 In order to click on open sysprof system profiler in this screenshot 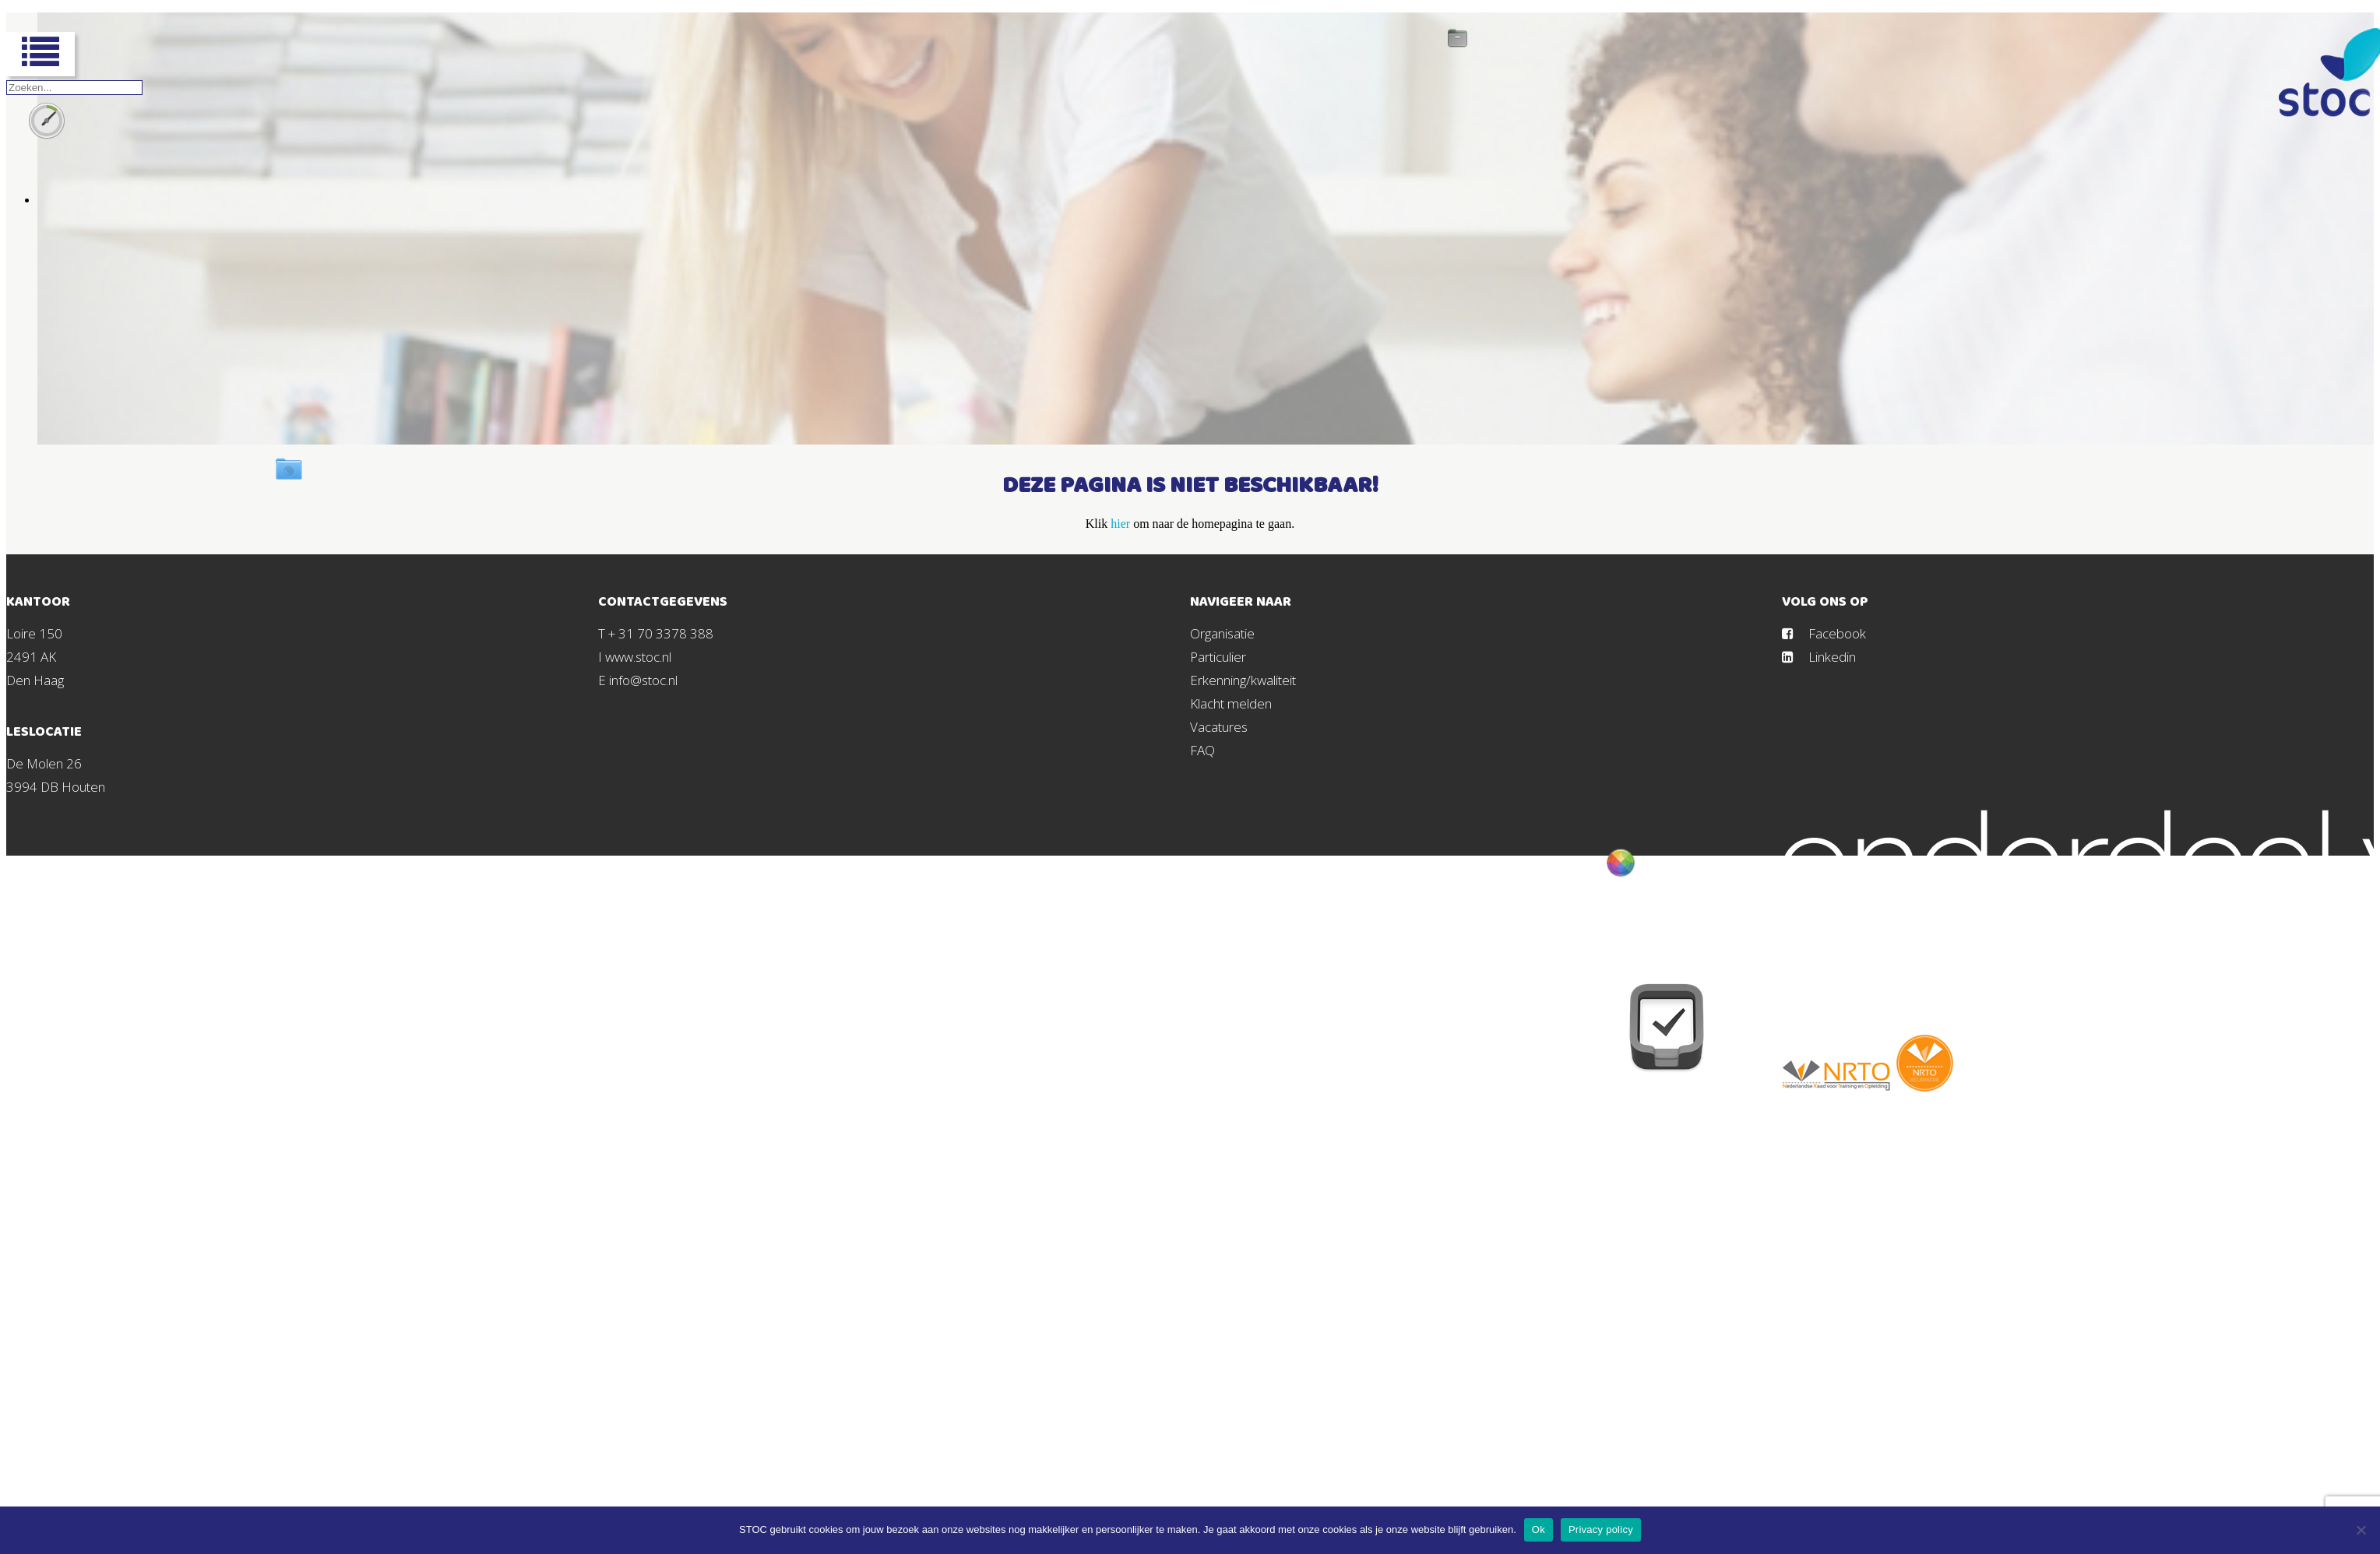, I will do `click(47, 121)`.